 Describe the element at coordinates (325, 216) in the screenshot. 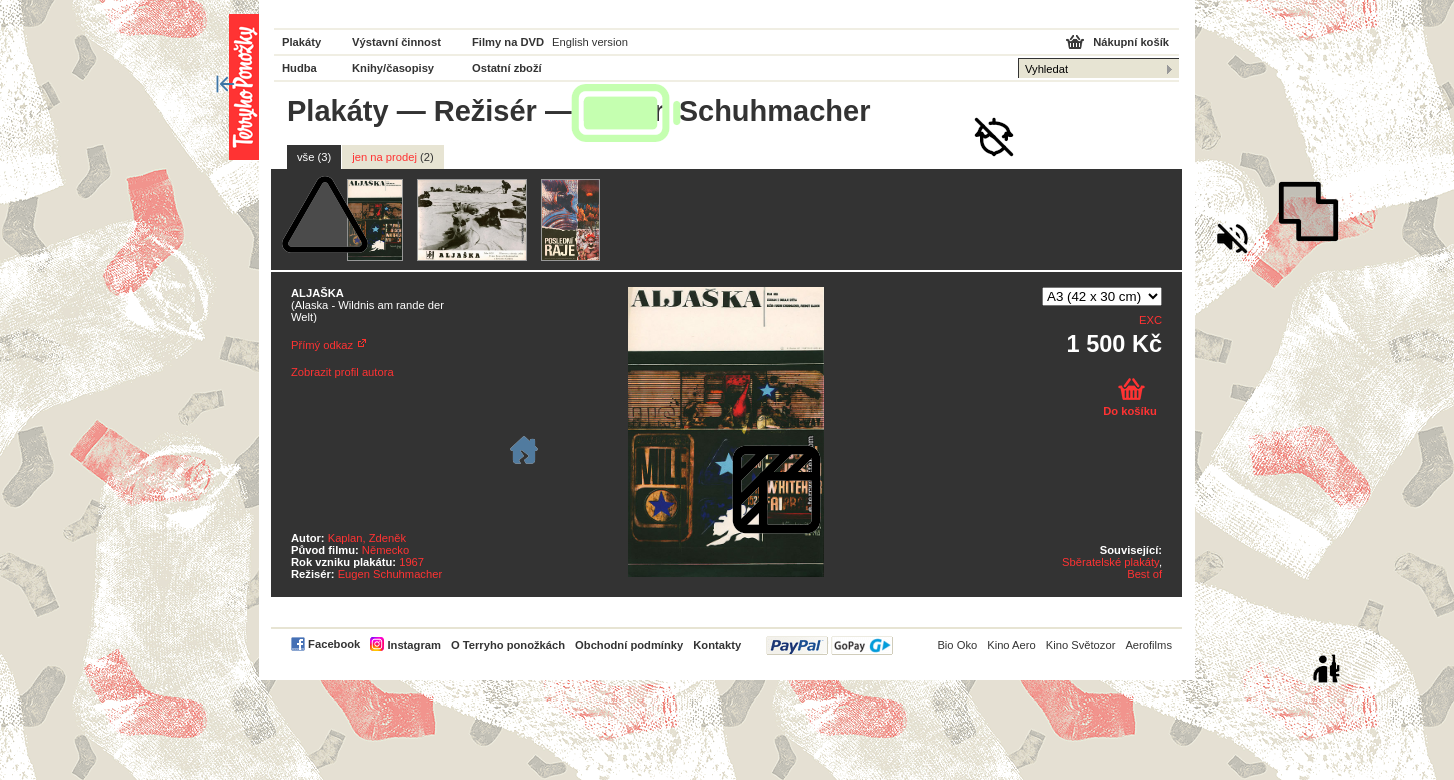

I see `play or start media content` at that location.